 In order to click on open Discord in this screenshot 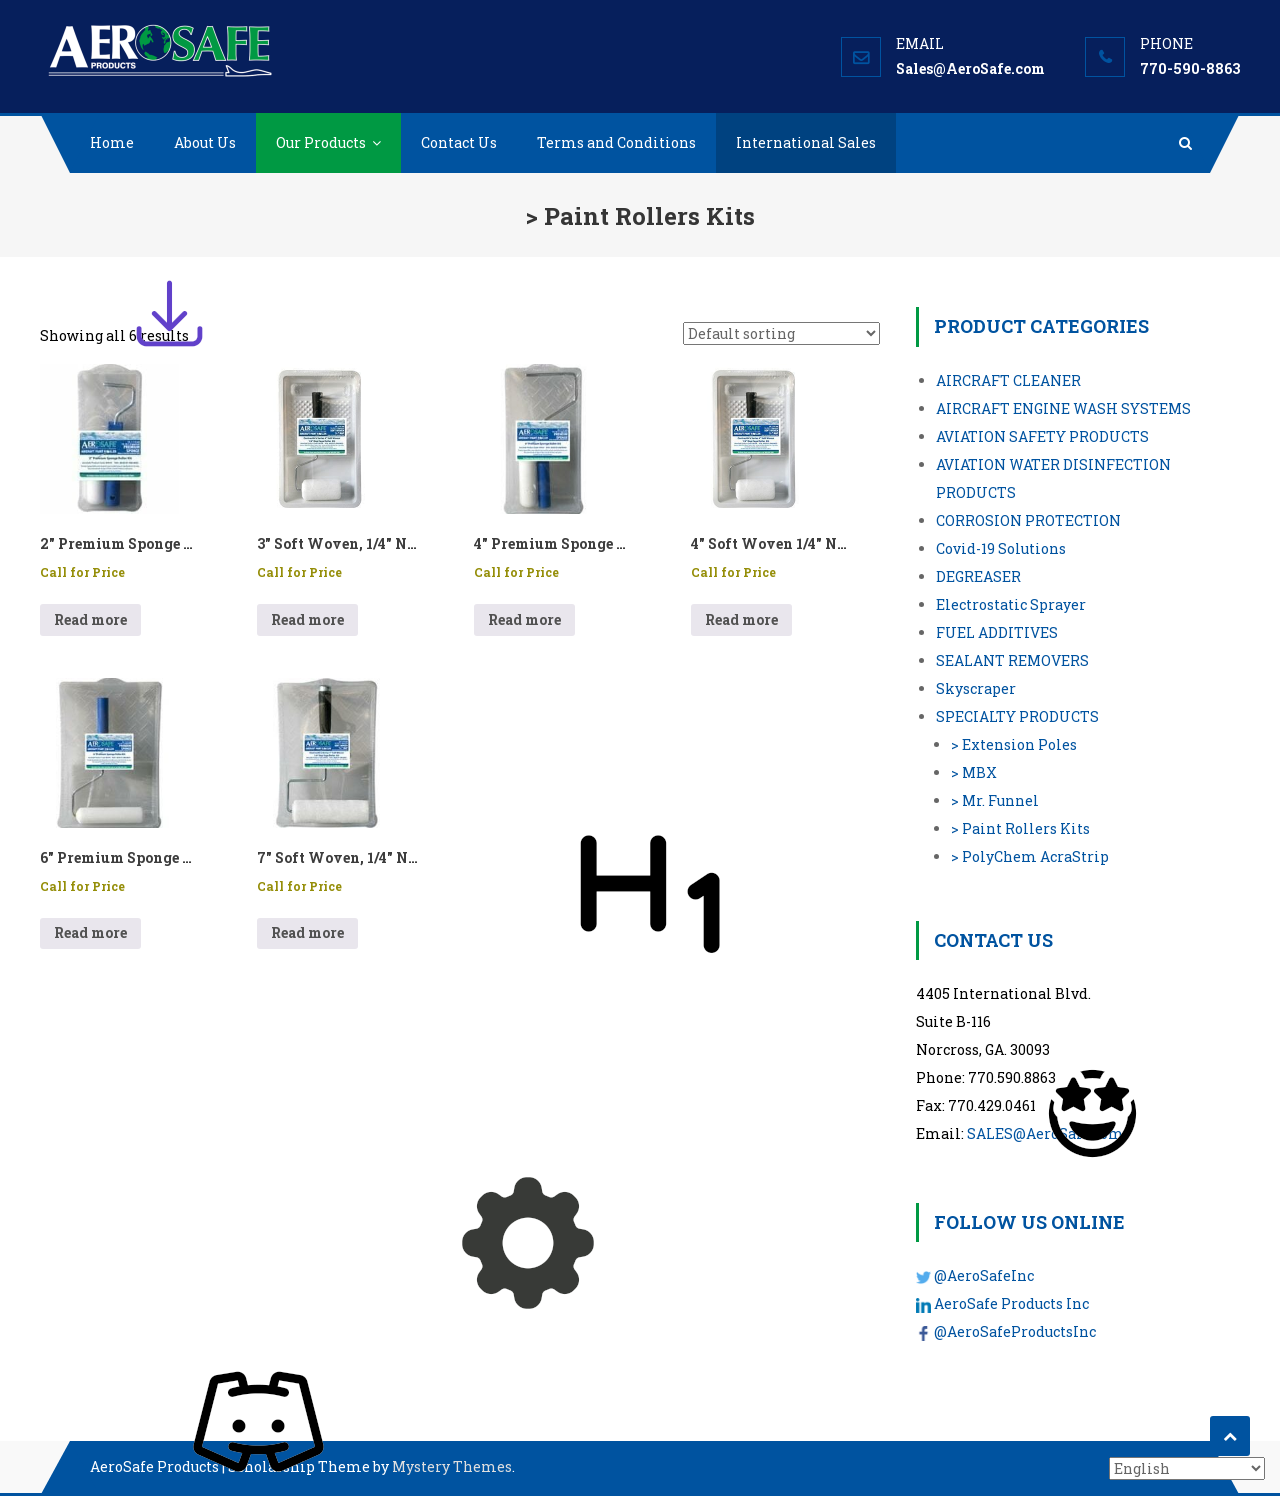, I will do `click(258, 1419)`.